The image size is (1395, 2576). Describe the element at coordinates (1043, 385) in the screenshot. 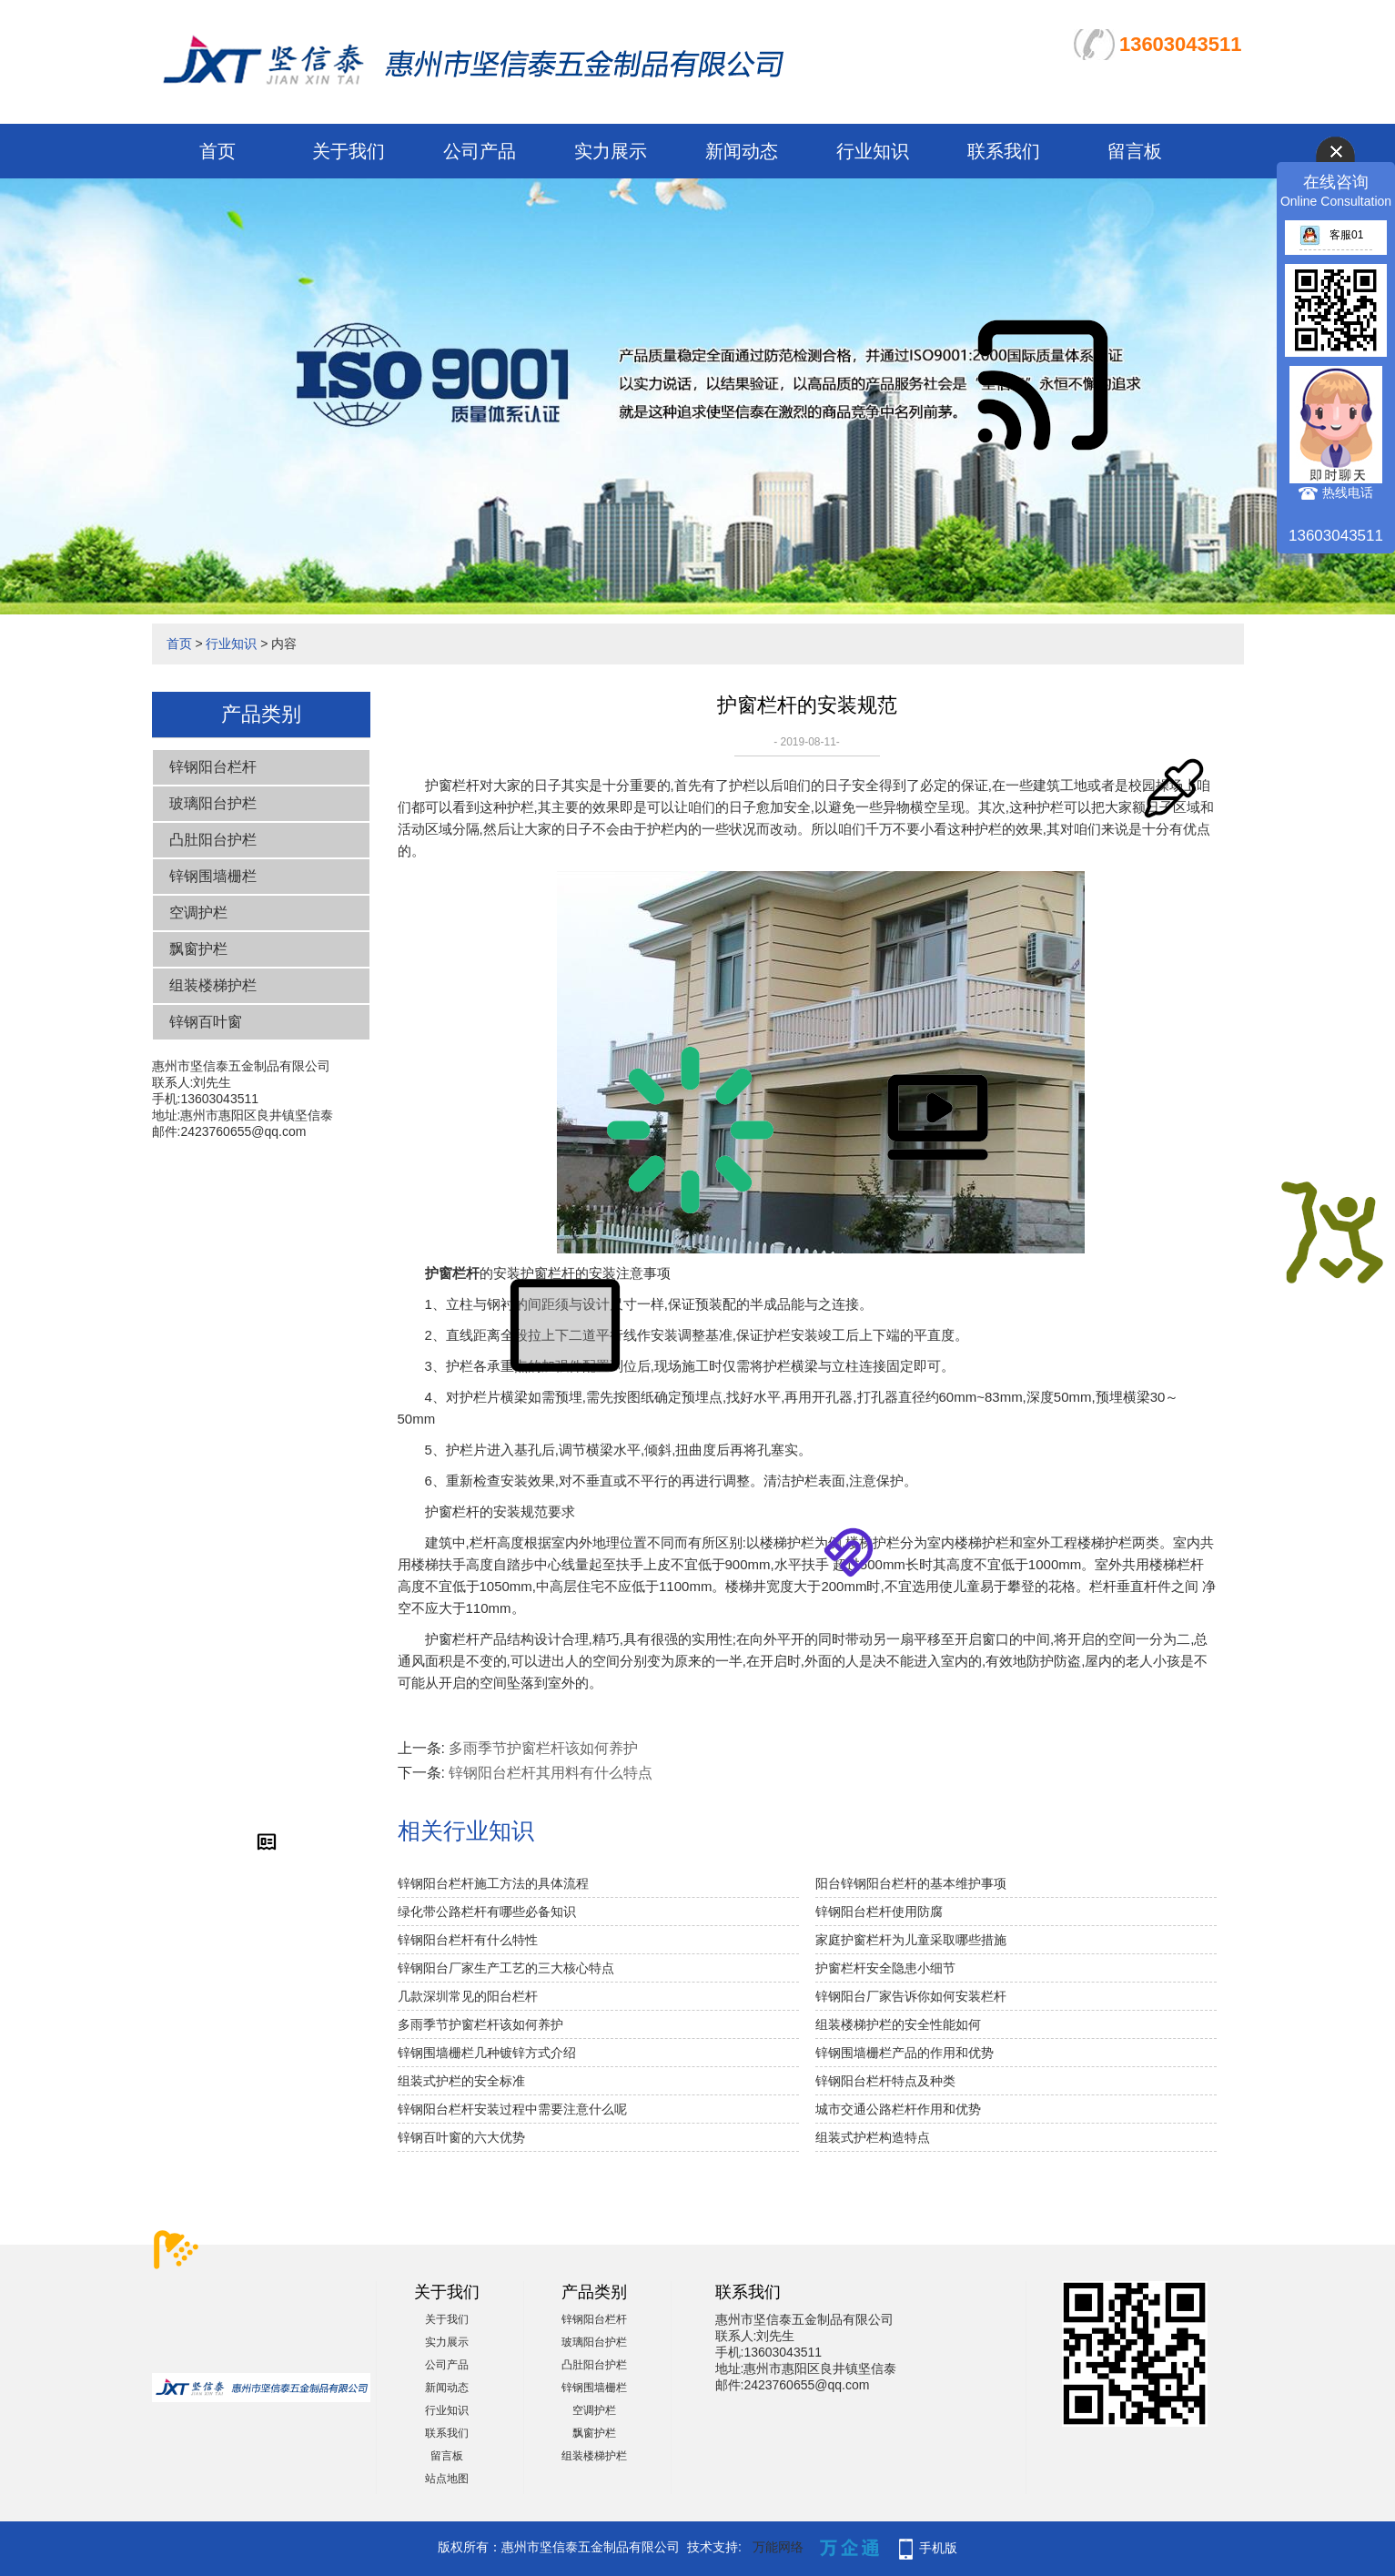

I see `cast media to a nearby device` at that location.